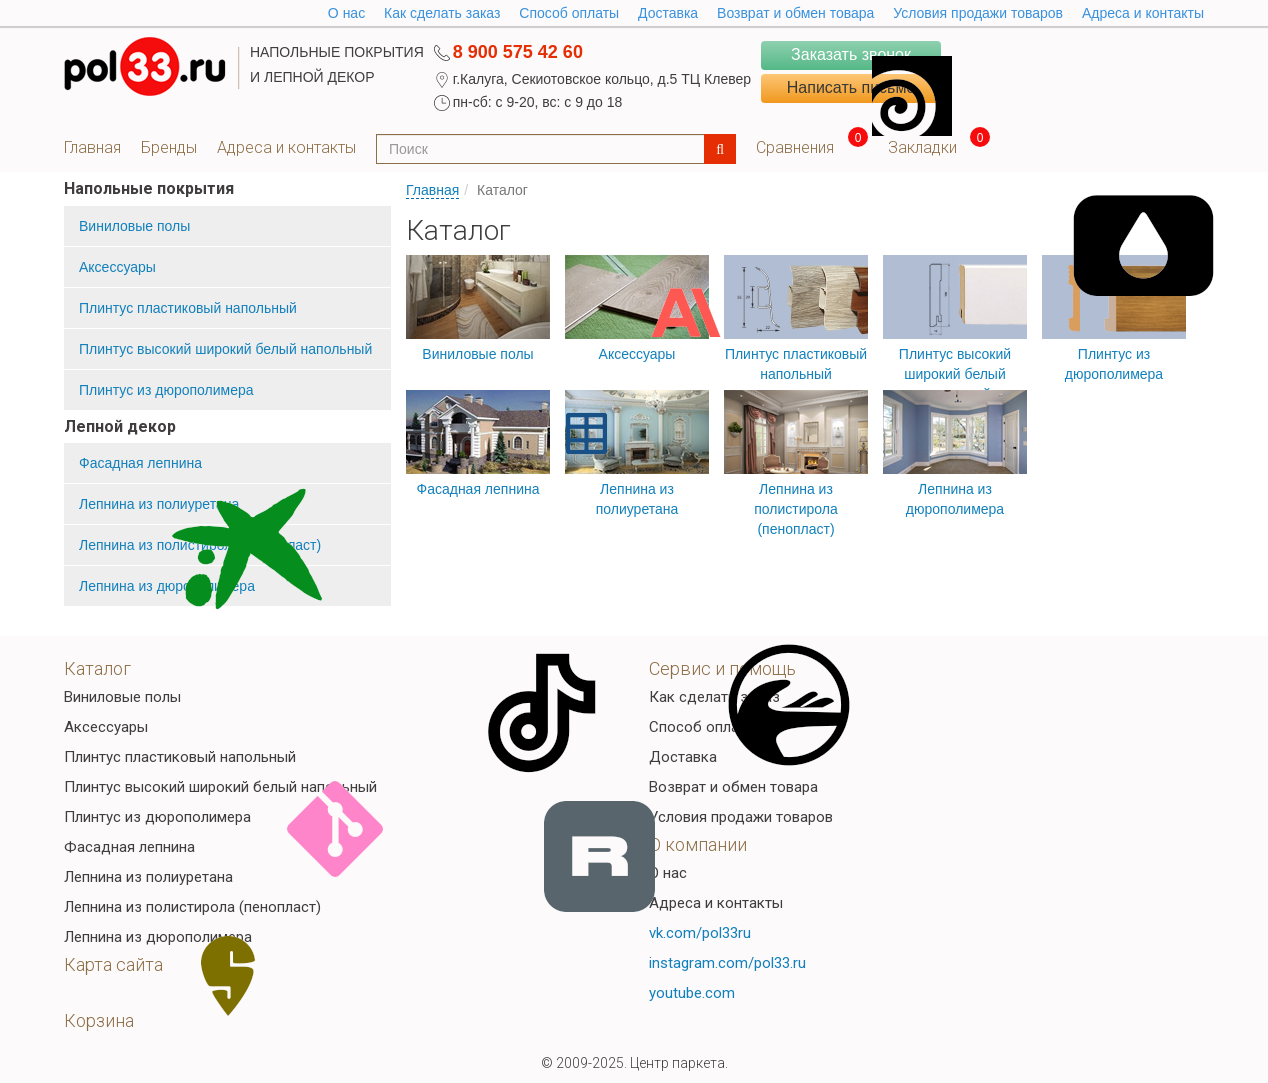 The image size is (1268, 1083). Describe the element at coordinates (1143, 249) in the screenshot. I see `lumon industries logo from the TV series severance` at that location.